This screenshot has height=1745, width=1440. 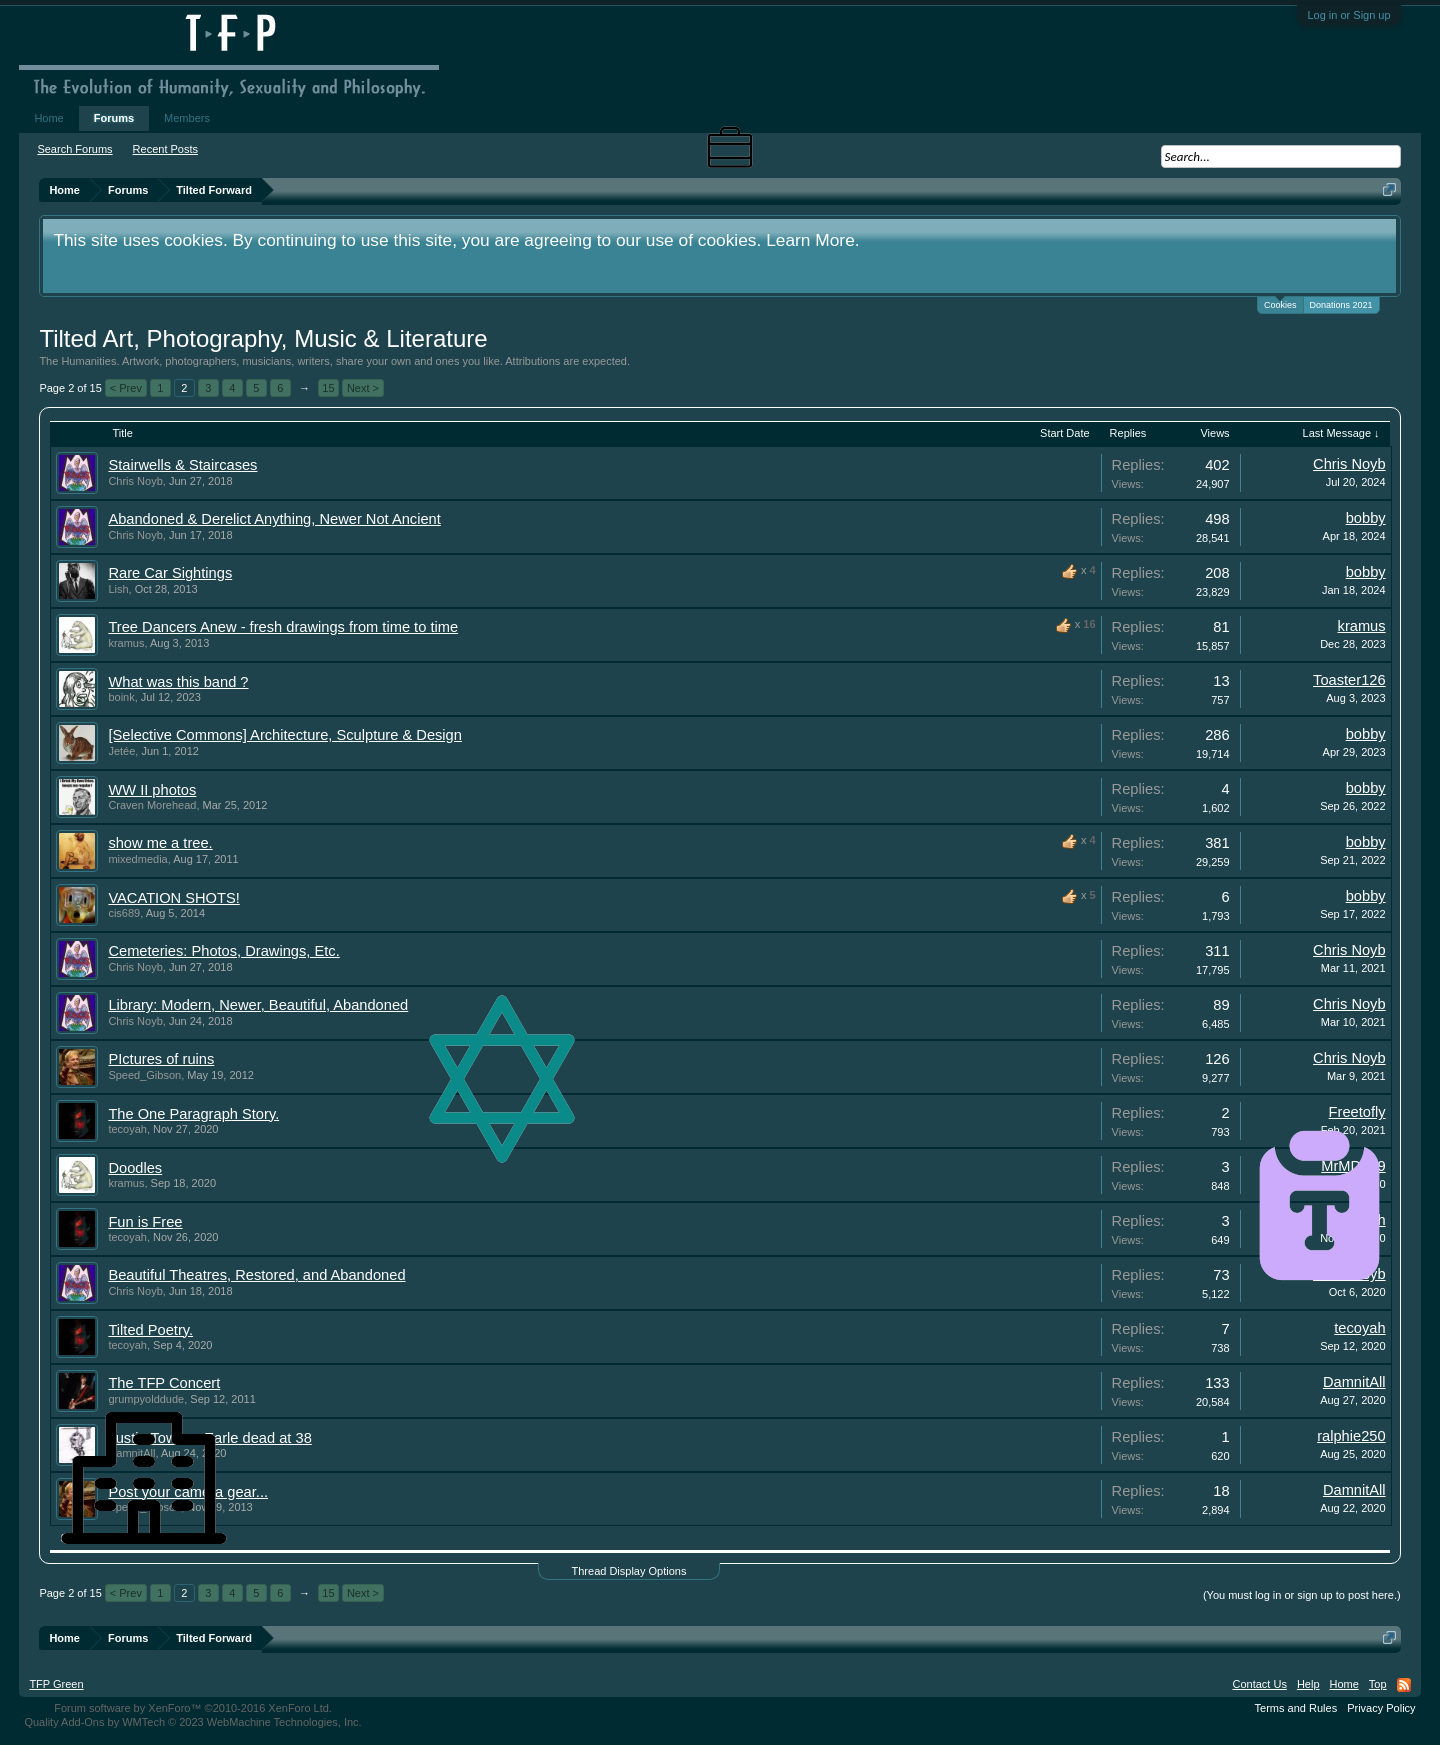 What do you see at coordinates (730, 149) in the screenshot?
I see `access work or business documents` at bounding box center [730, 149].